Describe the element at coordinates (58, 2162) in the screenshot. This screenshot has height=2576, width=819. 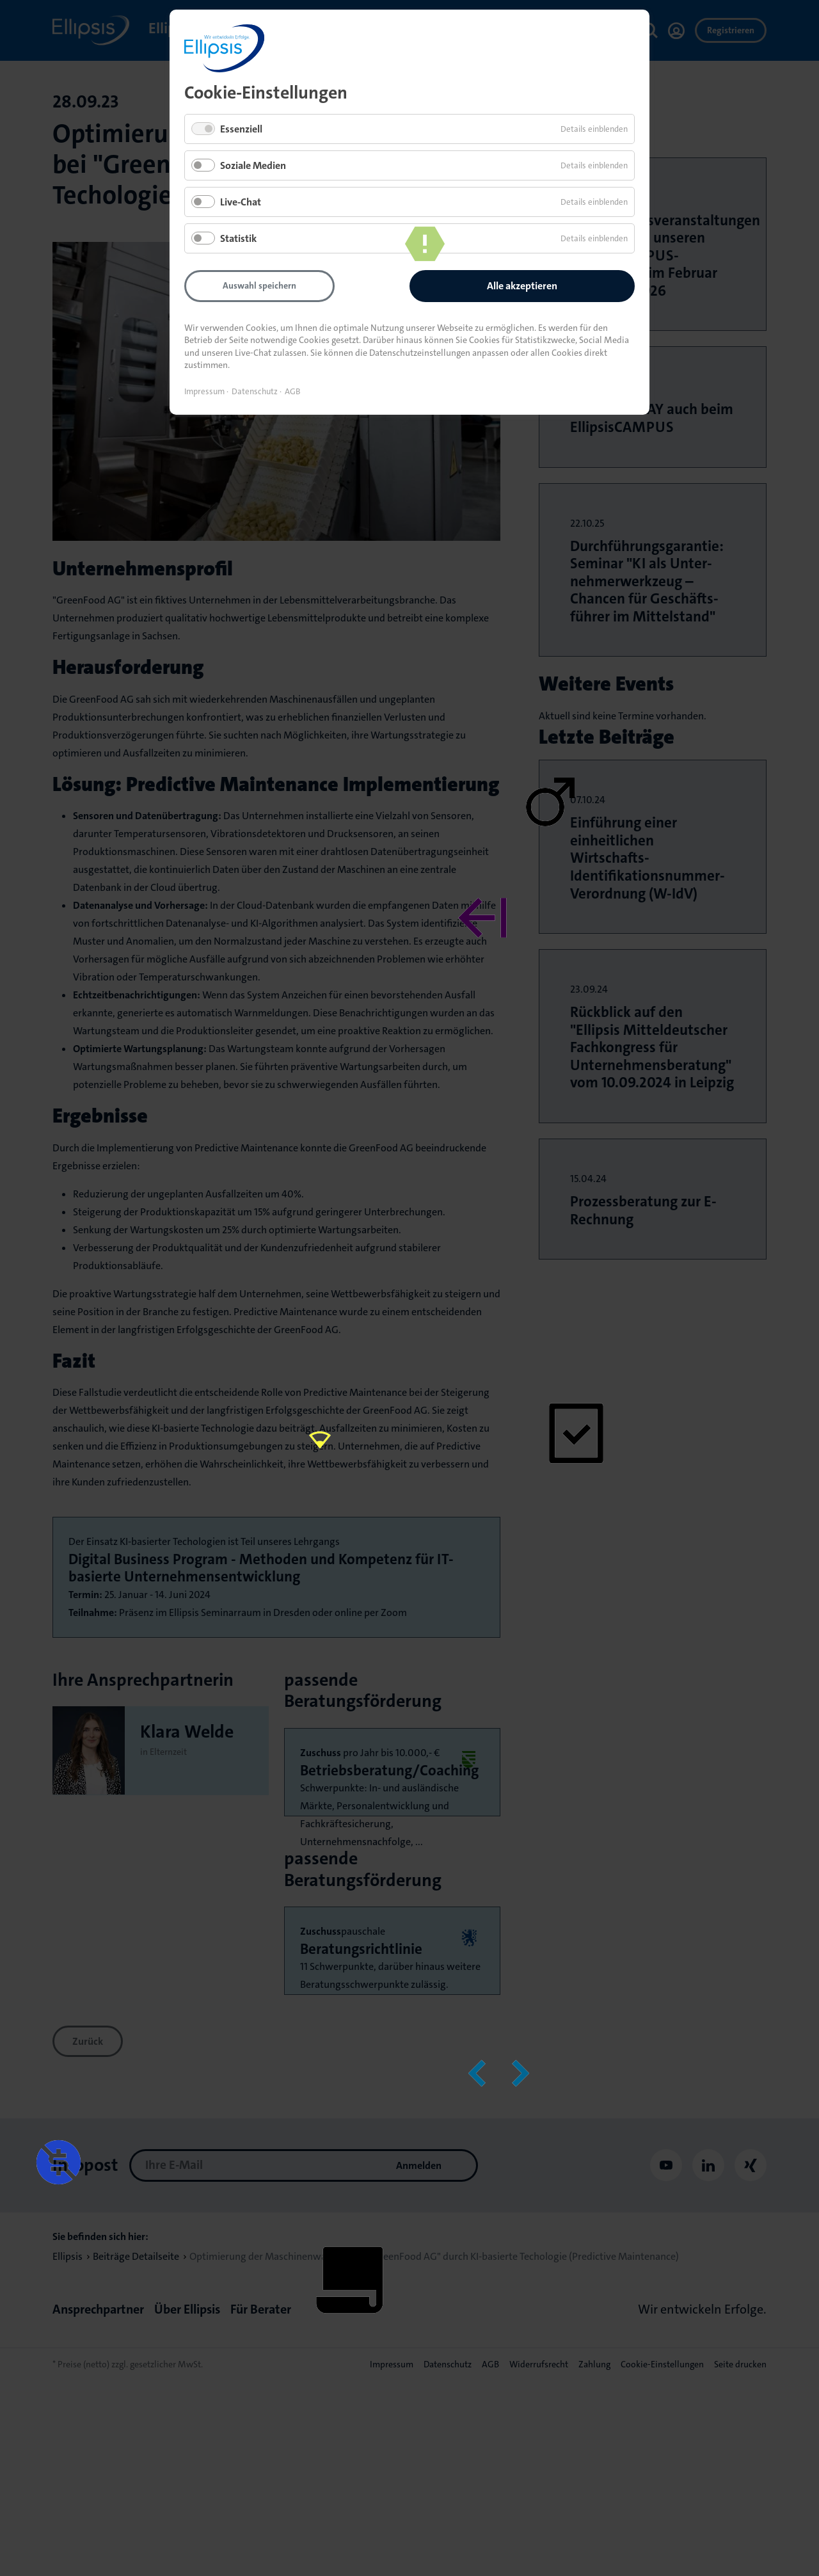
I see `indicates non-commercial creative commons license` at that location.